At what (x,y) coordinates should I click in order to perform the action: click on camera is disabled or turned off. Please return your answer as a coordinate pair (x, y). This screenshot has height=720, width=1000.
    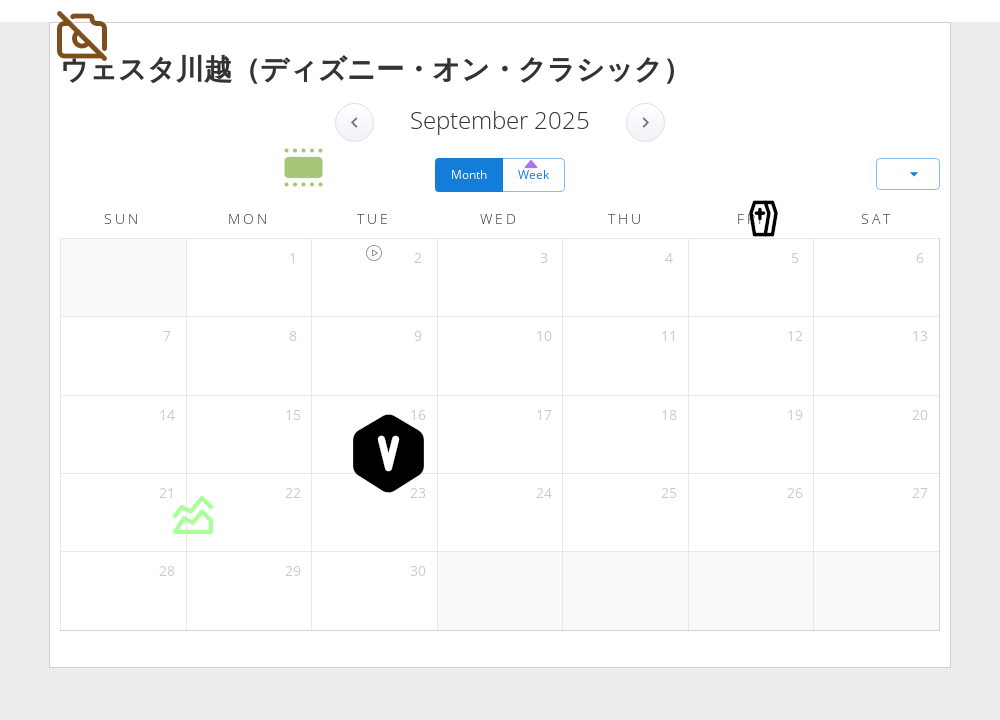
    Looking at the image, I should click on (82, 36).